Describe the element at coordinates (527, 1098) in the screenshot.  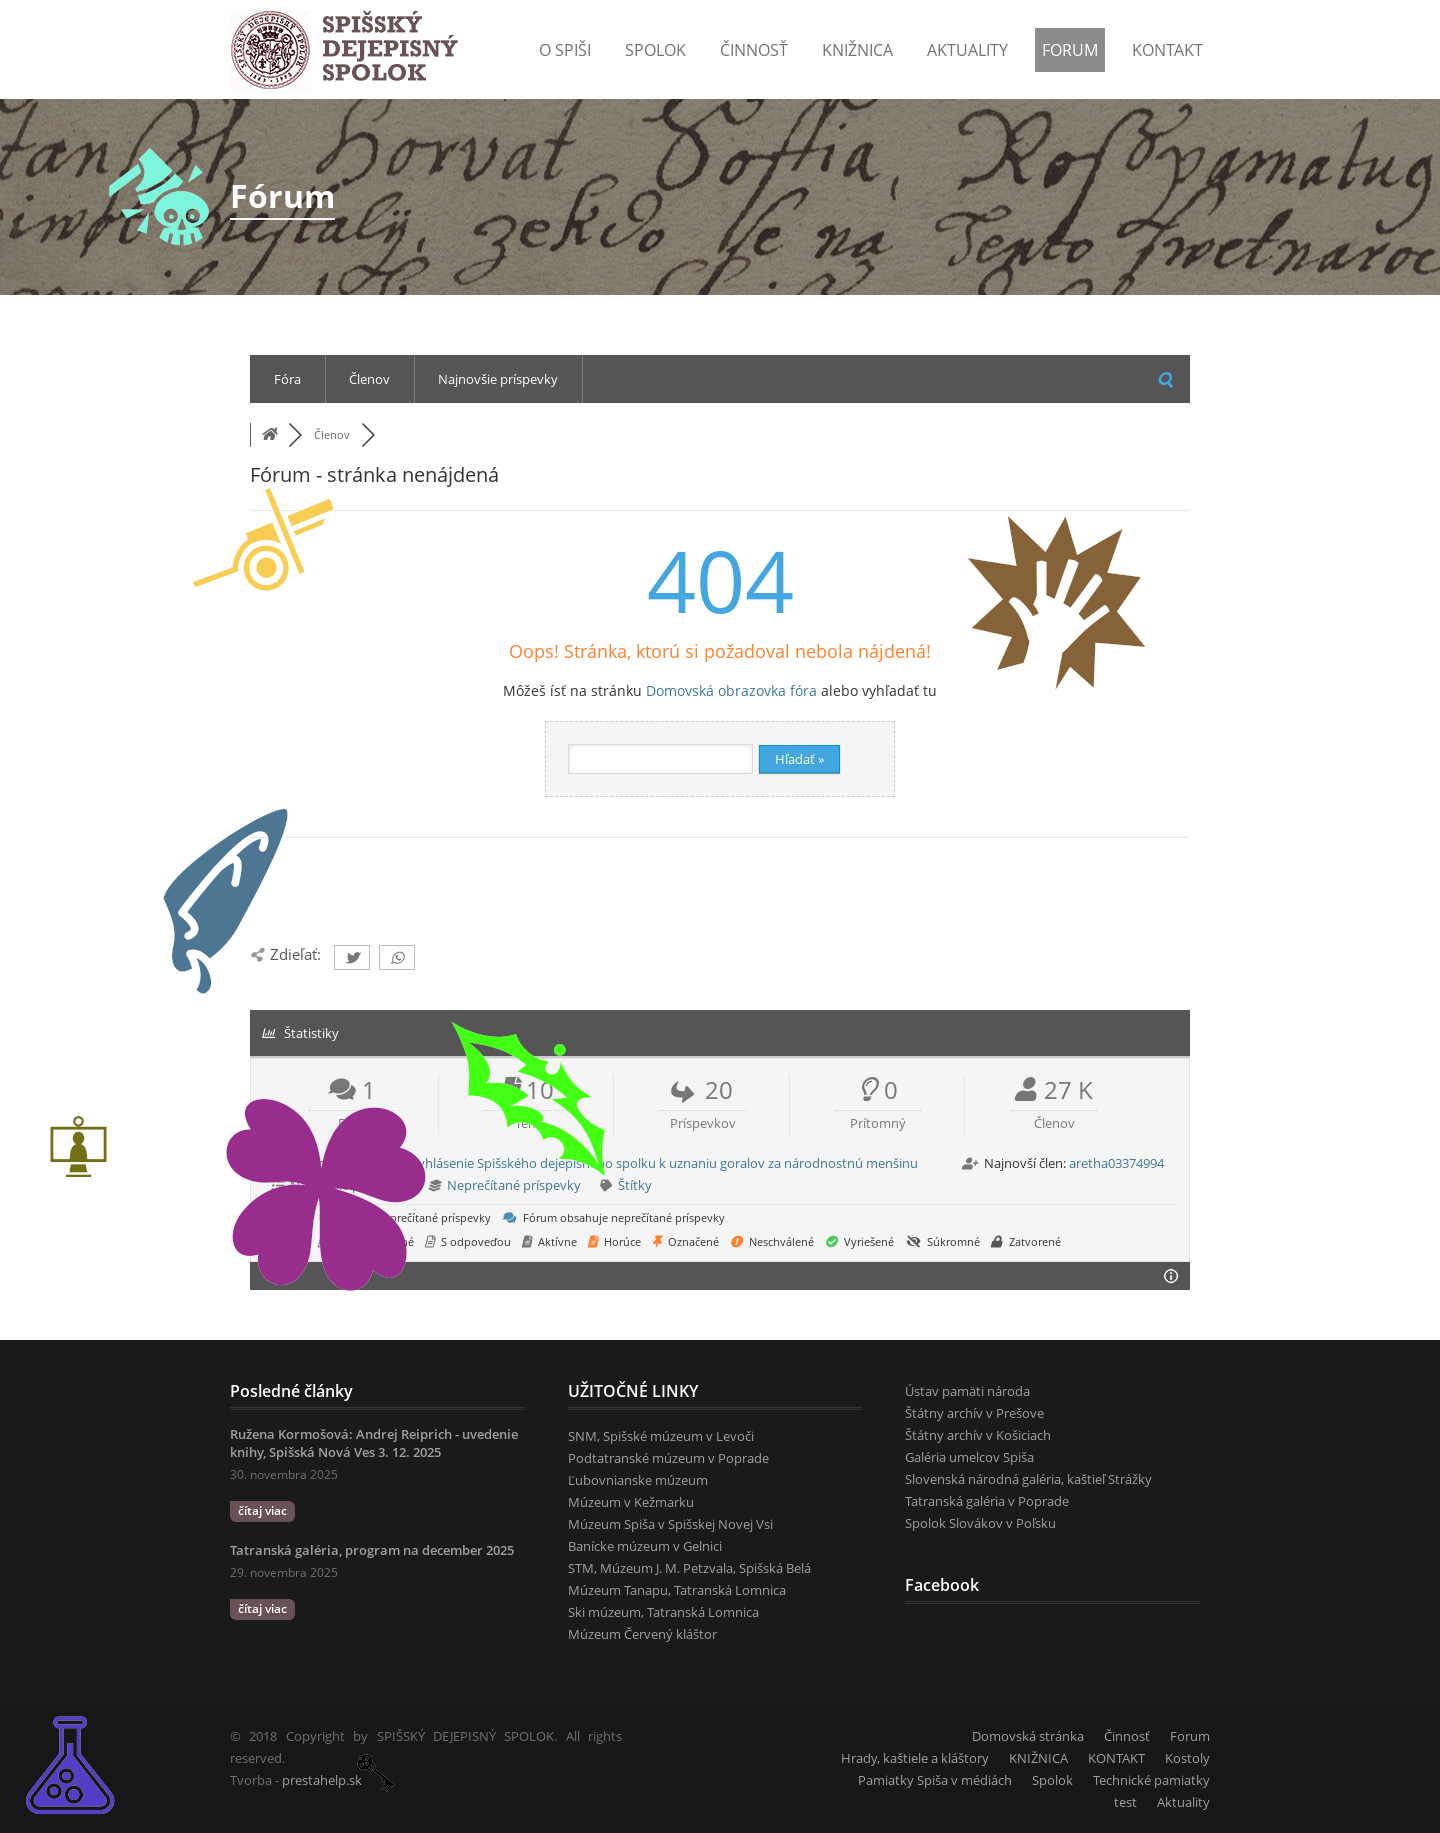
I see `indicates damage or injury status in a game` at that location.